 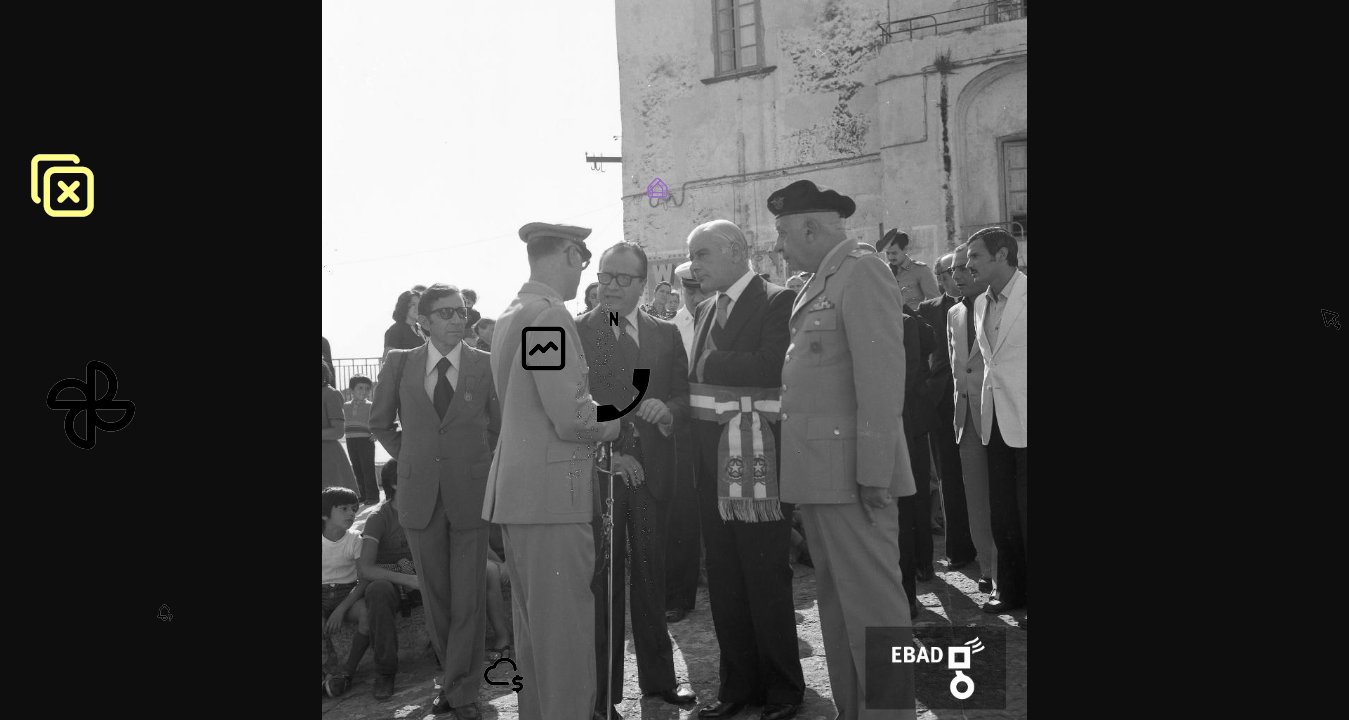 I want to click on notification settings help or FAQ, so click(x=164, y=612).